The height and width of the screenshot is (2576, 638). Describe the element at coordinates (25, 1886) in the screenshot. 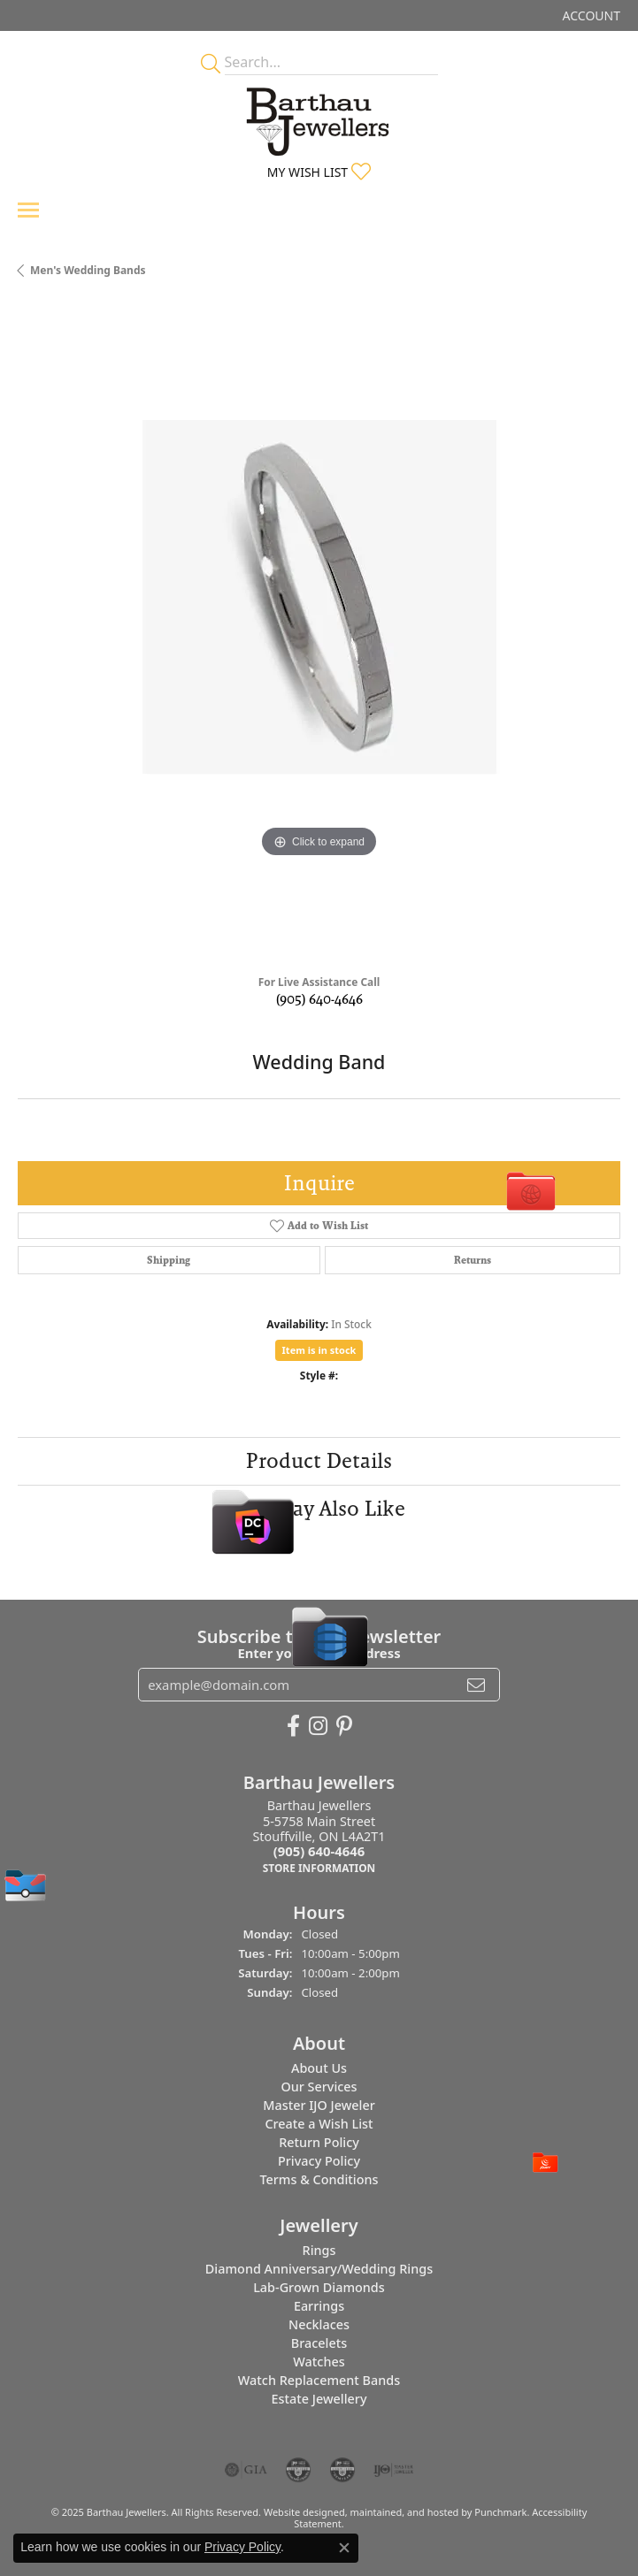

I see `folder for pokémon game files or saves` at that location.